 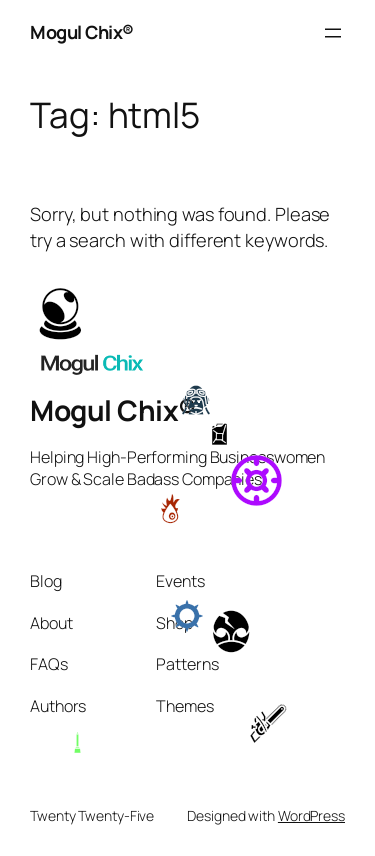 What do you see at coordinates (170, 508) in the screenshot?
I see `select a spirit or ethereal character class` at bounding box center [170, 508].